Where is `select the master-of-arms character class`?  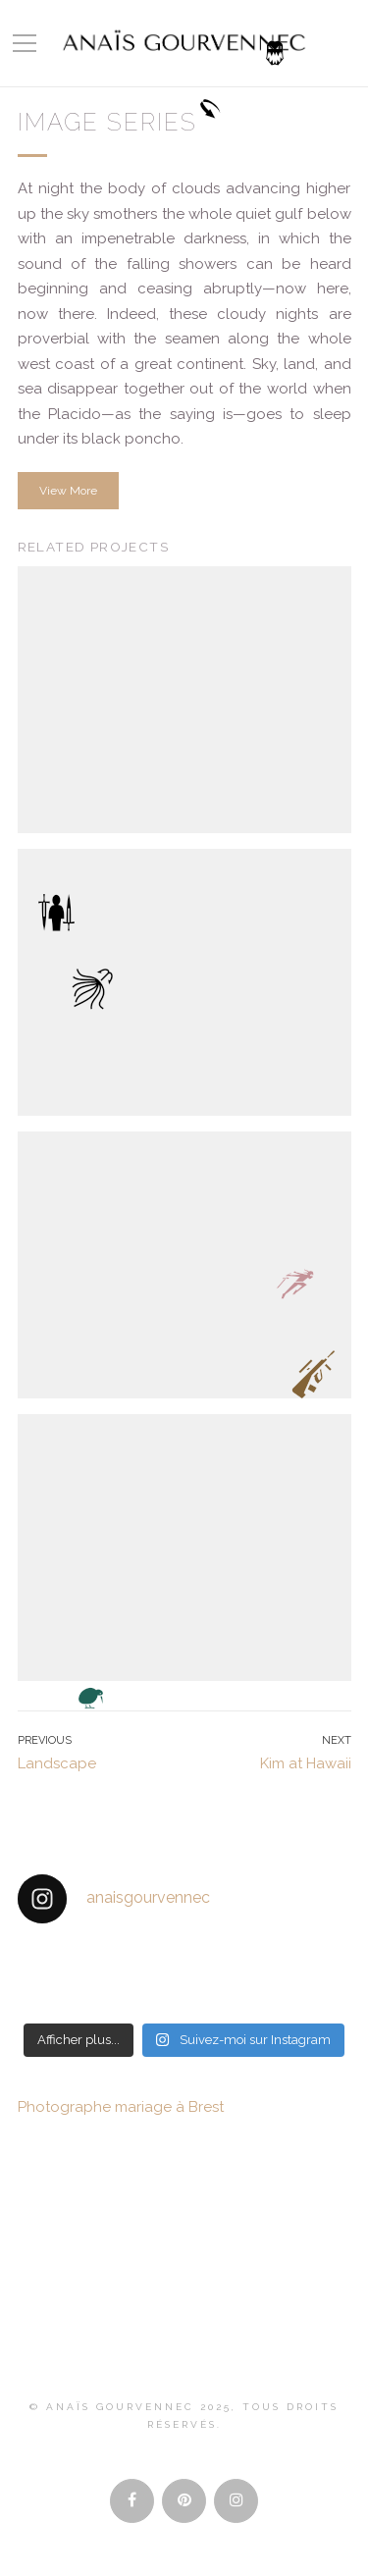
select the master-of-arms character class is located at coordinates (56, 913).